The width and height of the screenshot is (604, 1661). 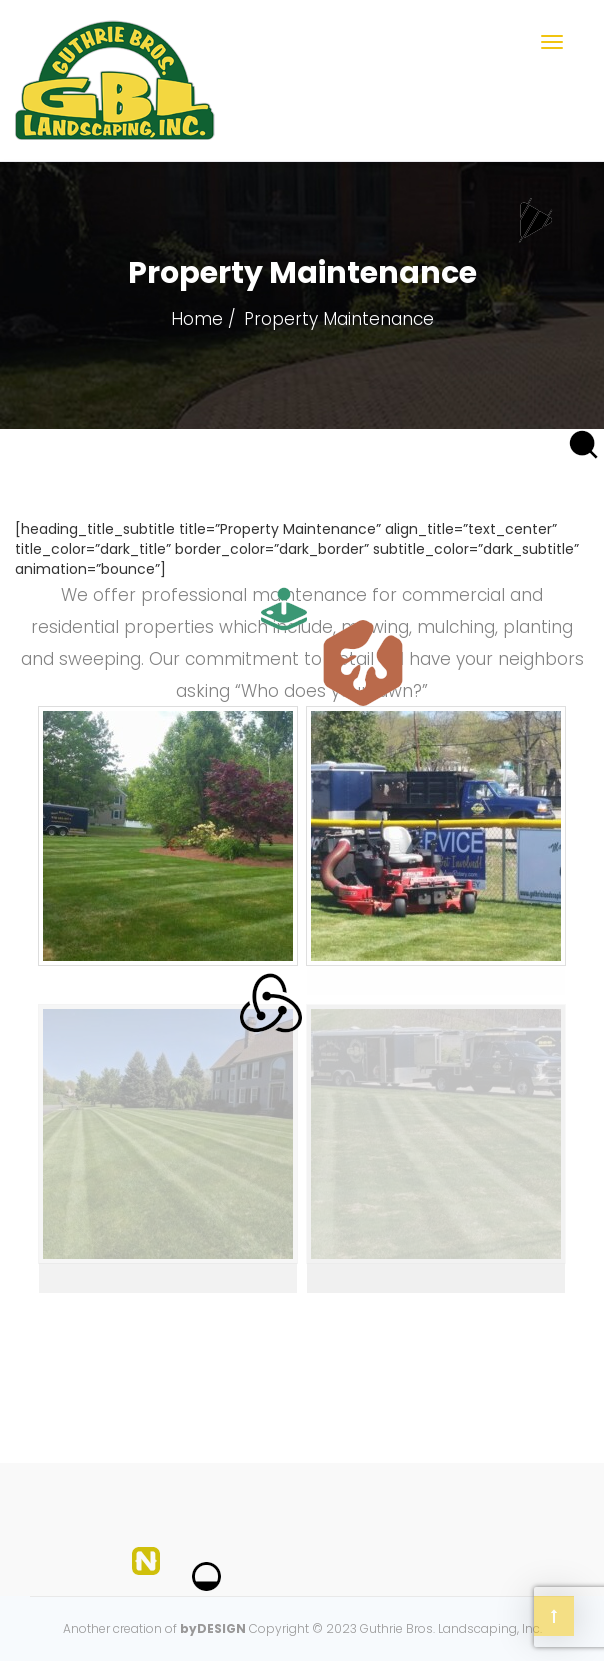 What do you see at coordinates (271, 1003) in the screenshot?
I see `Redux state management library logo` at bounding box center [271, 1003].